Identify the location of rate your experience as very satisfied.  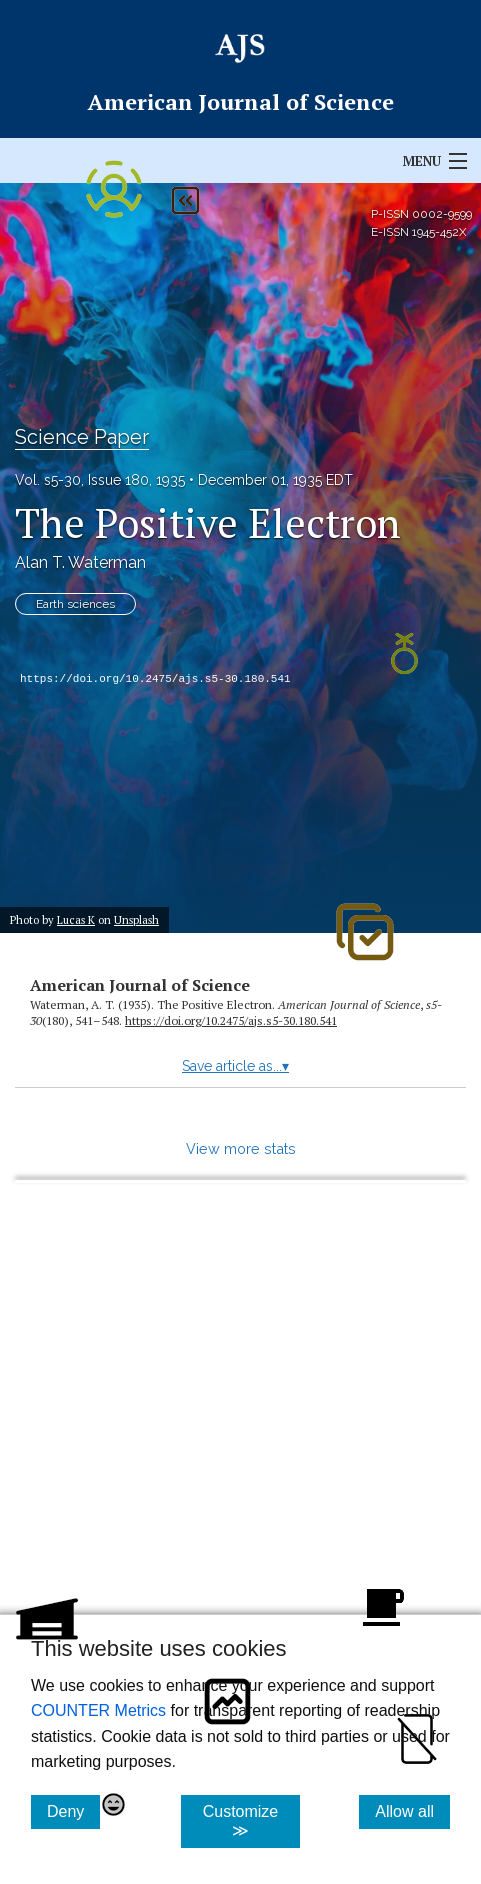
(113, 1804).